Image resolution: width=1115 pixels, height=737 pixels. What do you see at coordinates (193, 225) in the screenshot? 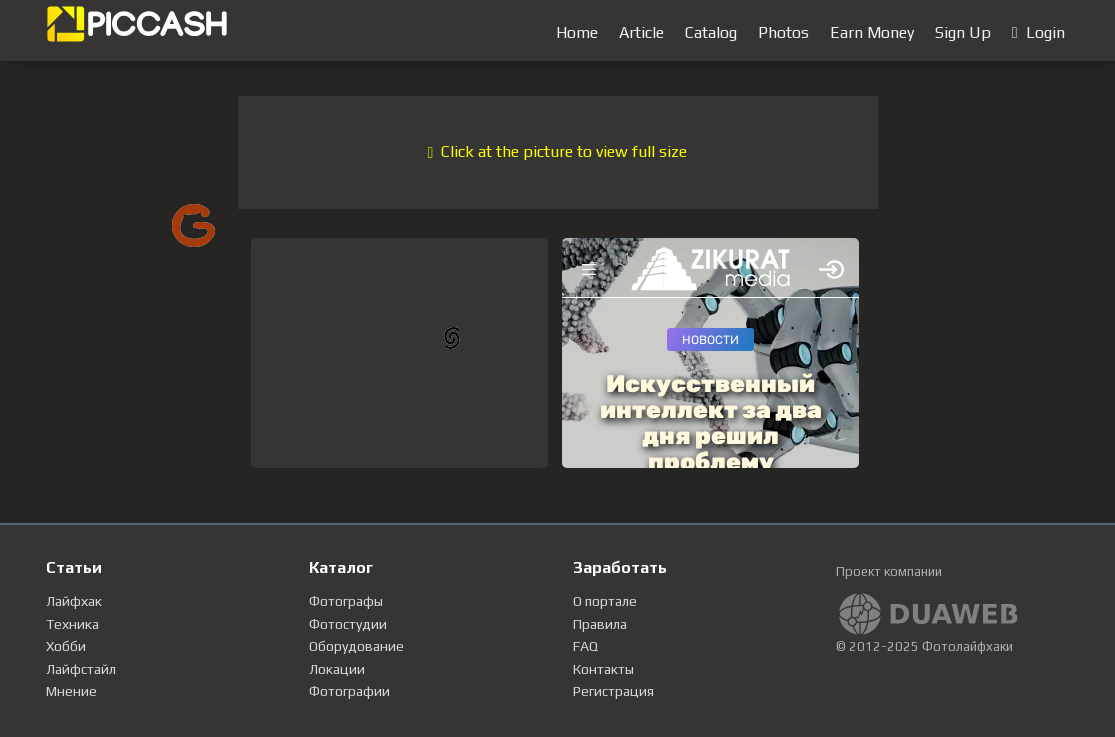
I see `open GitCode application` at bounding box center [193, 225].